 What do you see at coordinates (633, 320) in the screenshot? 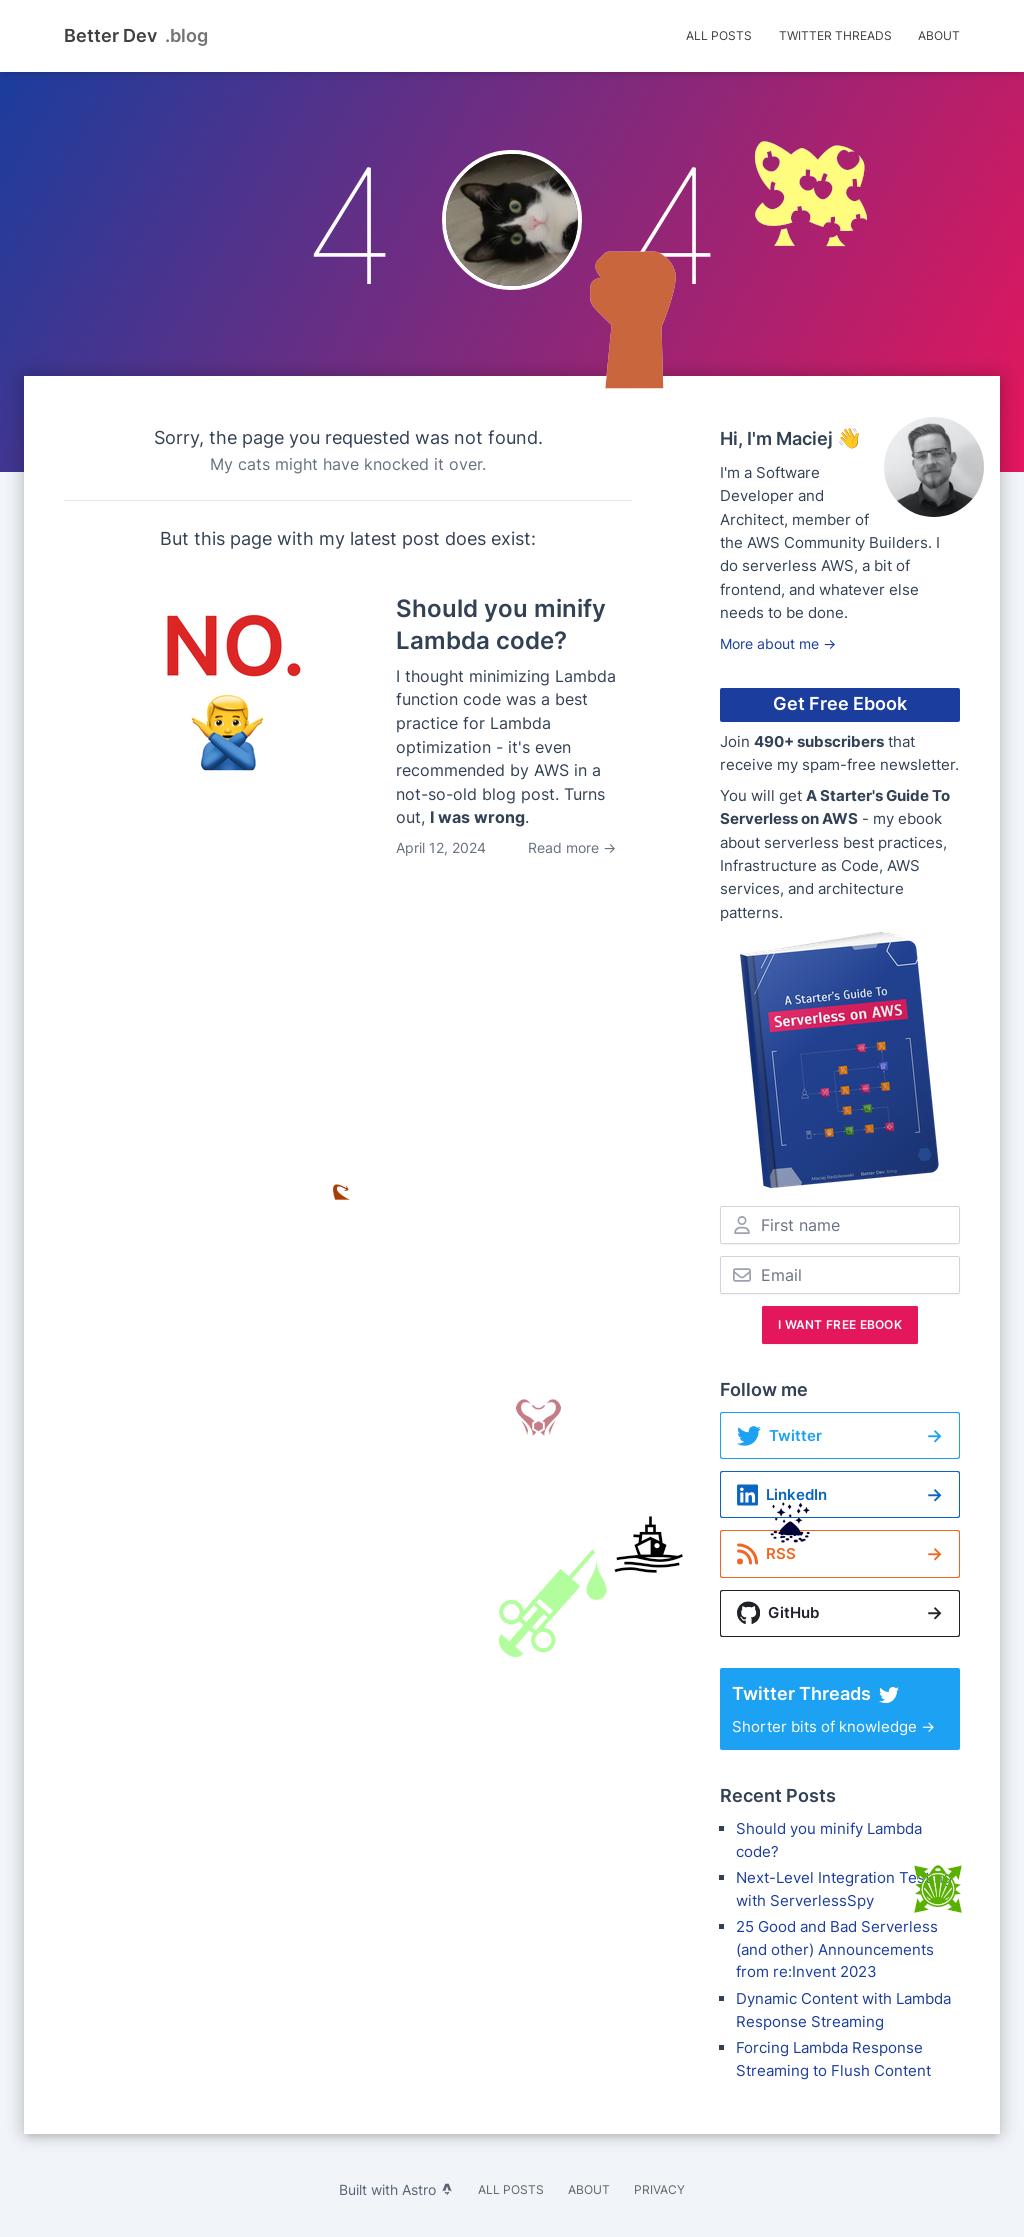
I see `indicates rebellion or protest theme` at bounding box center [633, 320].